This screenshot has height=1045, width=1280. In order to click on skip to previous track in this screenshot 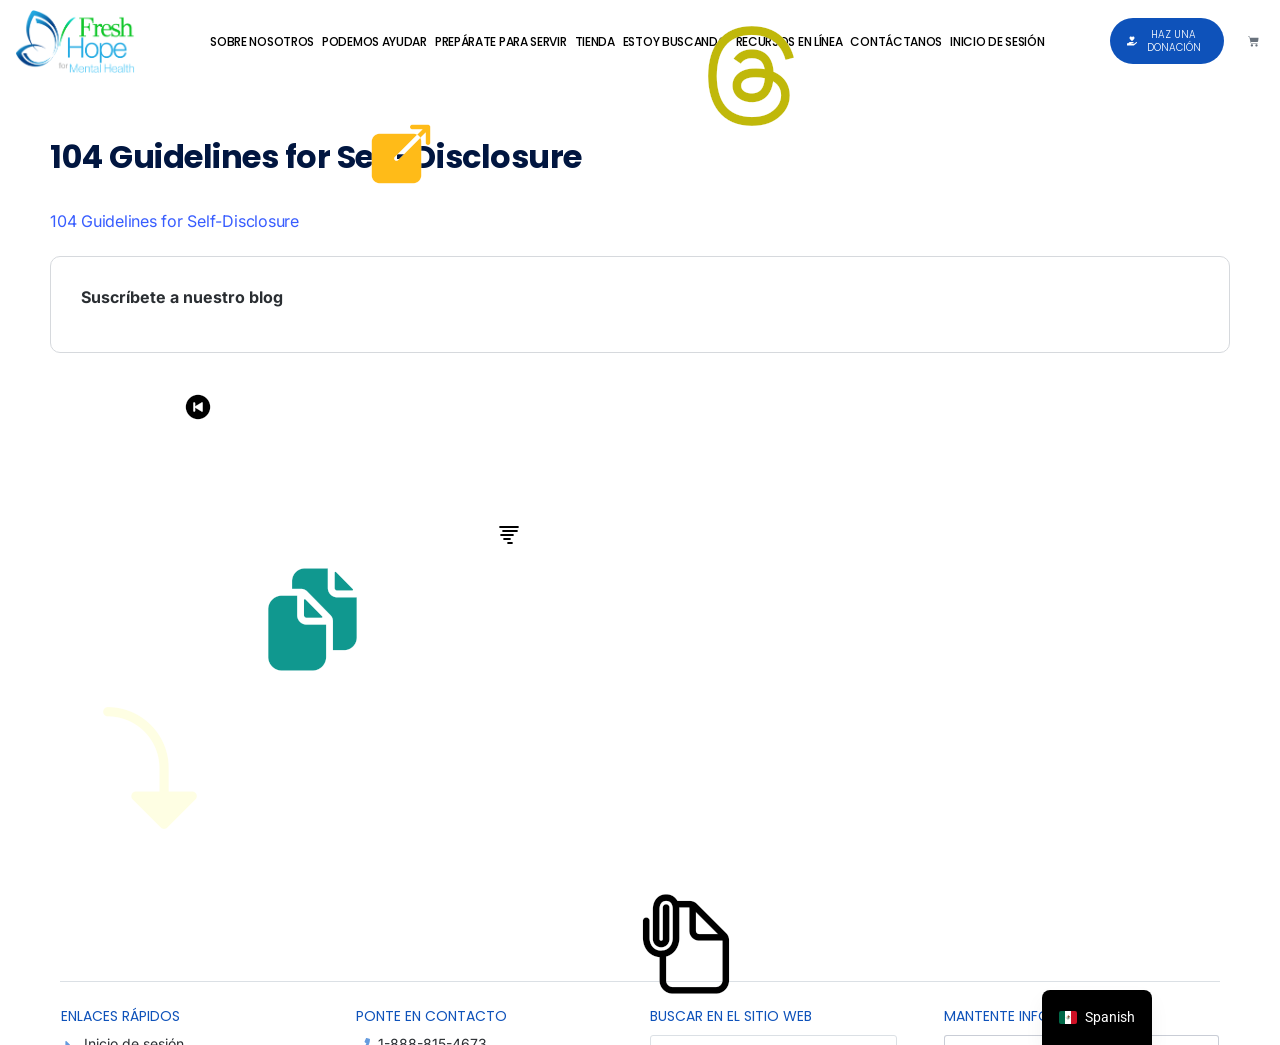, I will do `click(198, 407)`.